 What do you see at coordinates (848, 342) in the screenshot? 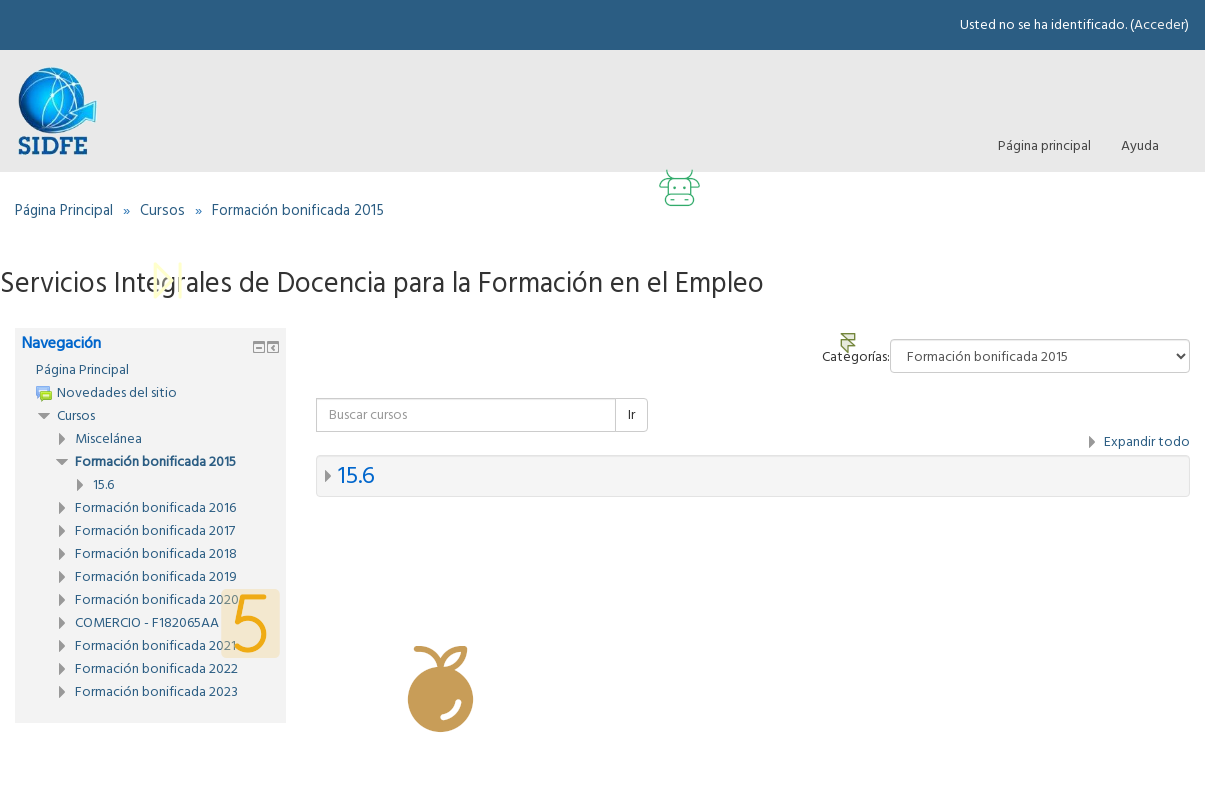
I see `open framer app` at bounding box center [848, 342].